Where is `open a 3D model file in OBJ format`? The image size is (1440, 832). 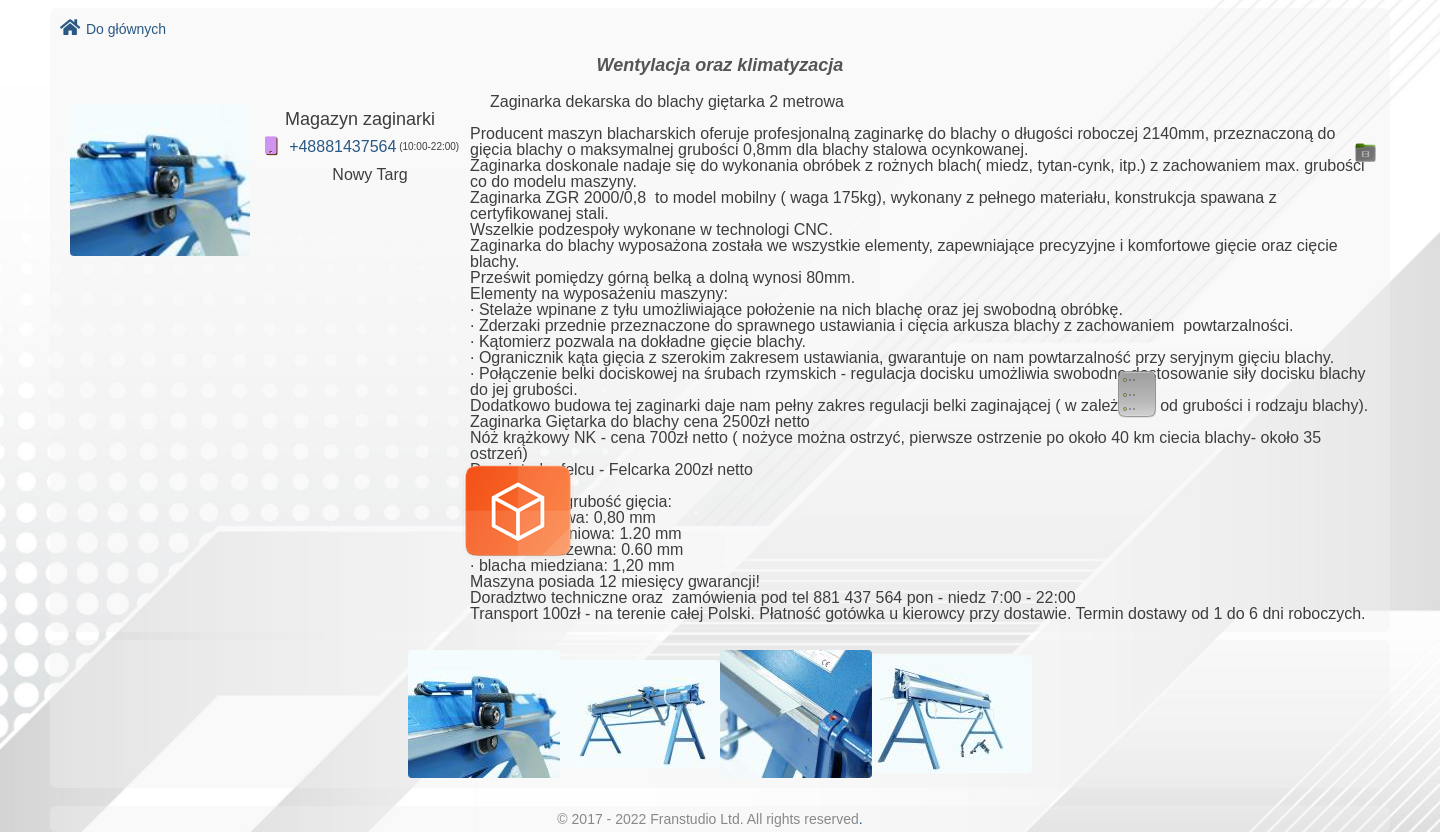 open a 3D model file in OBJ format is located at coordinates (518, 507).